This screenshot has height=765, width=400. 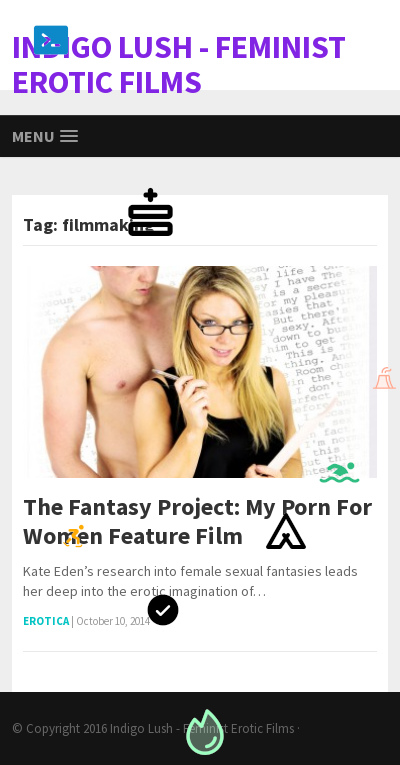 What do you see at coordinates (205, 733) in the screenshot?
I see `indicates trending or hot content` at bounding box center [205, 733].